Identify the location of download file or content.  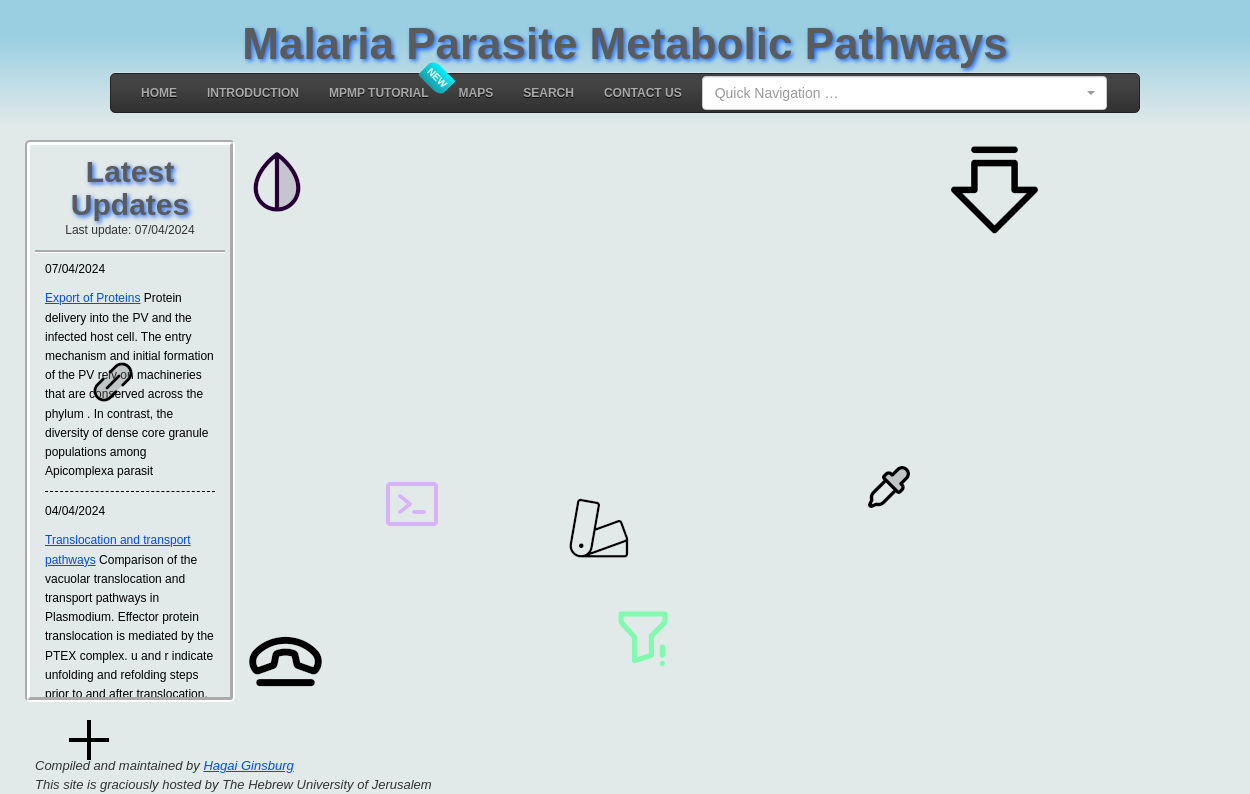
(994, 186).